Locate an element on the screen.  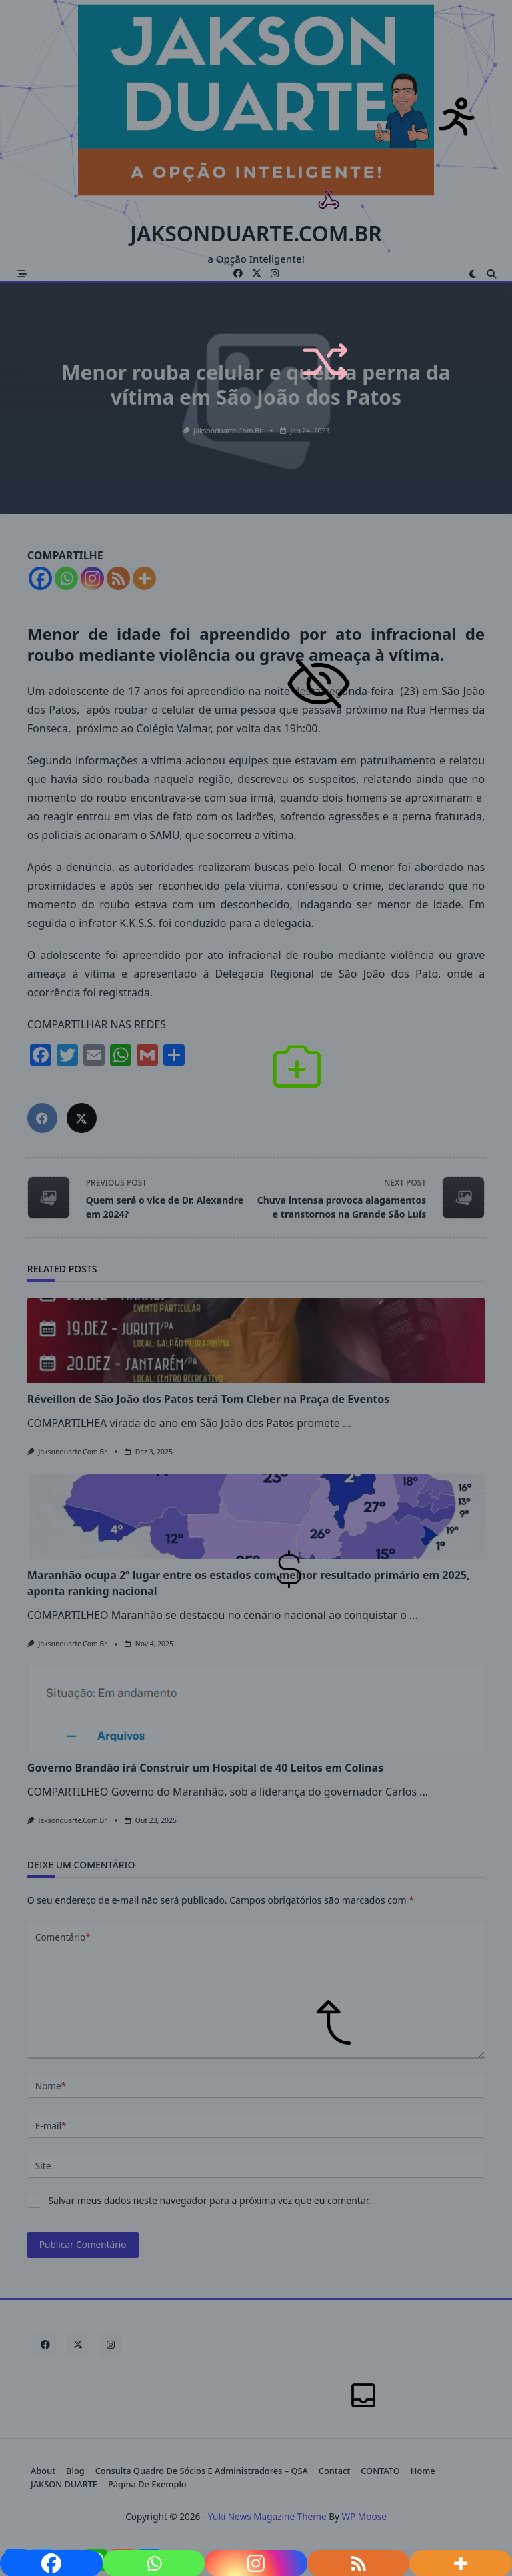
access your inbox is located at coordinates (363, 2395).